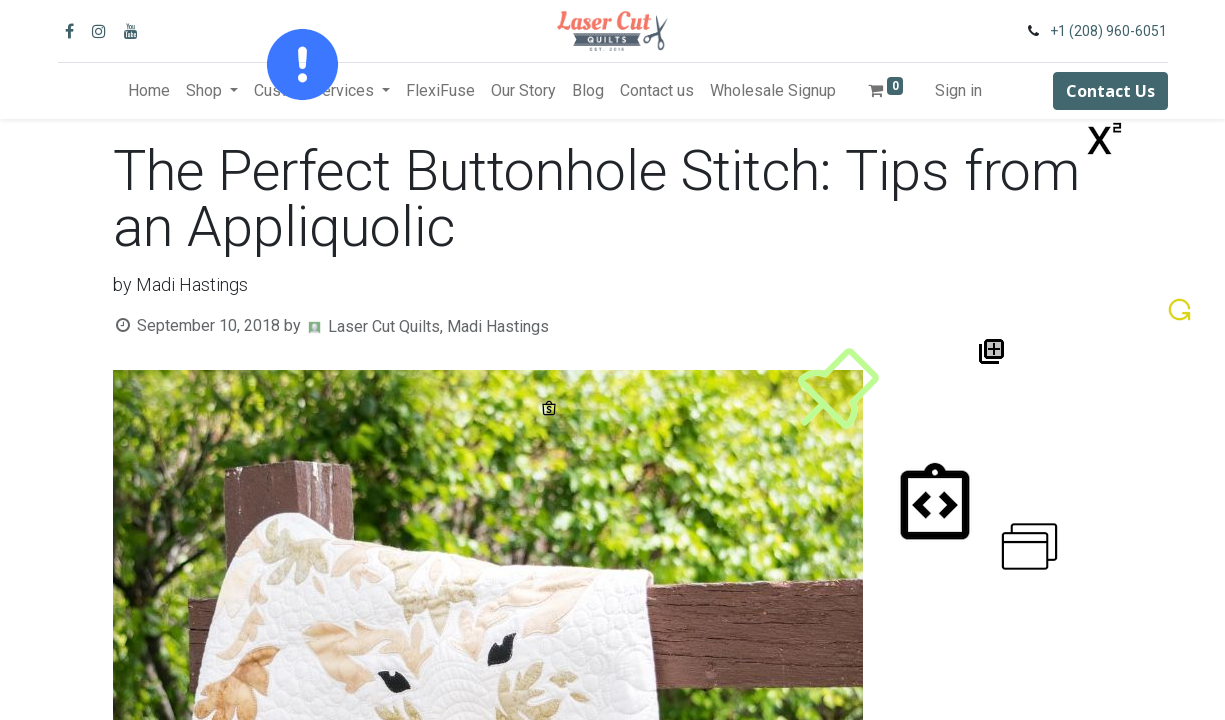 The width and height of the screenshot is (1225, 720). What do you see at coordinates (302, 64) in the screenshot?
I see `indicates a warning or alert requiring attention` at bounding box center [302, 64].